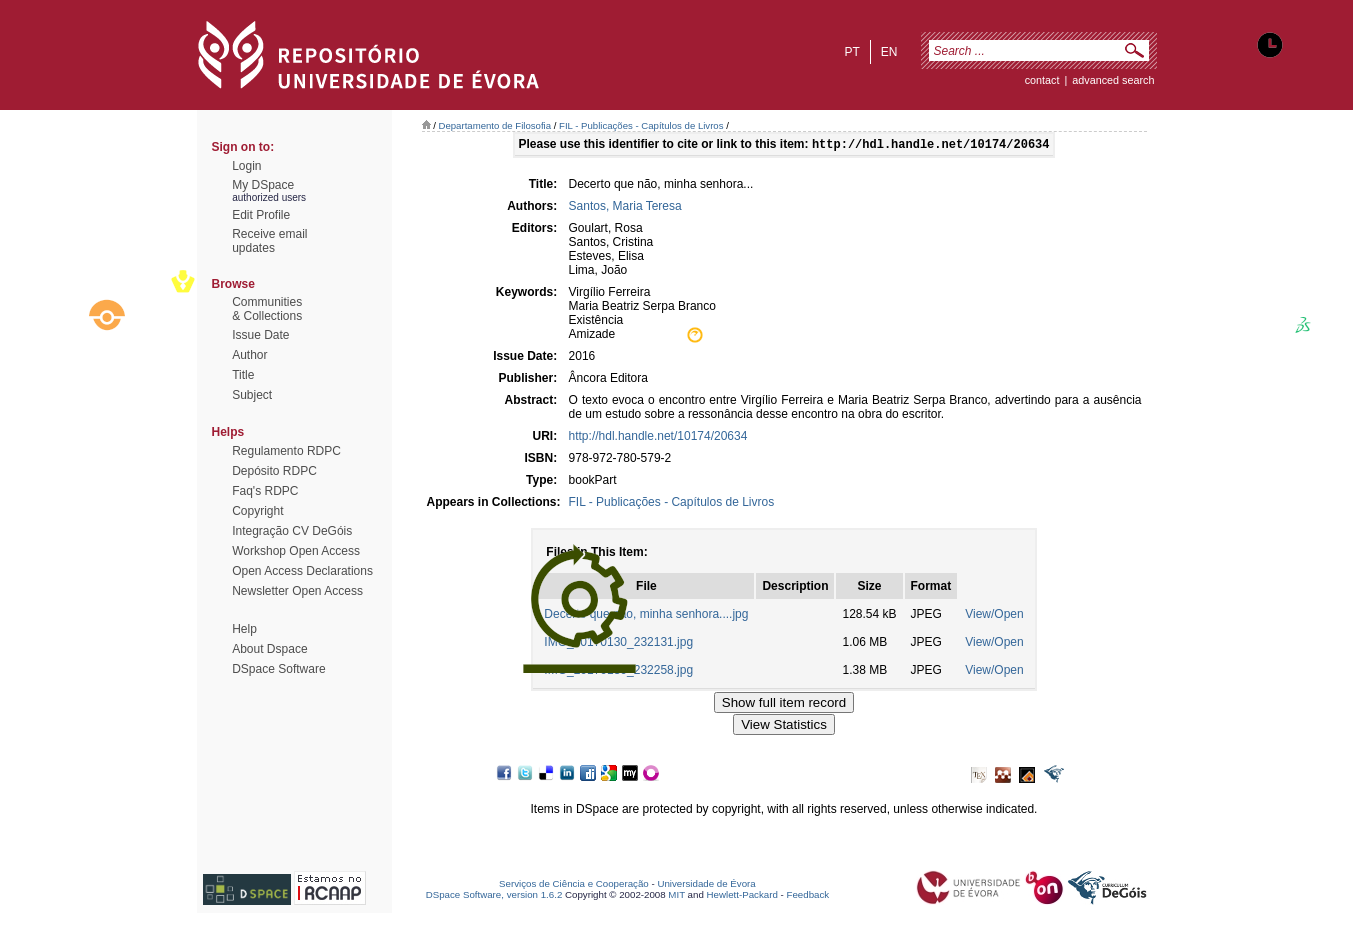  I want to click on drone CI/CD platform logo, so click(107, 315).